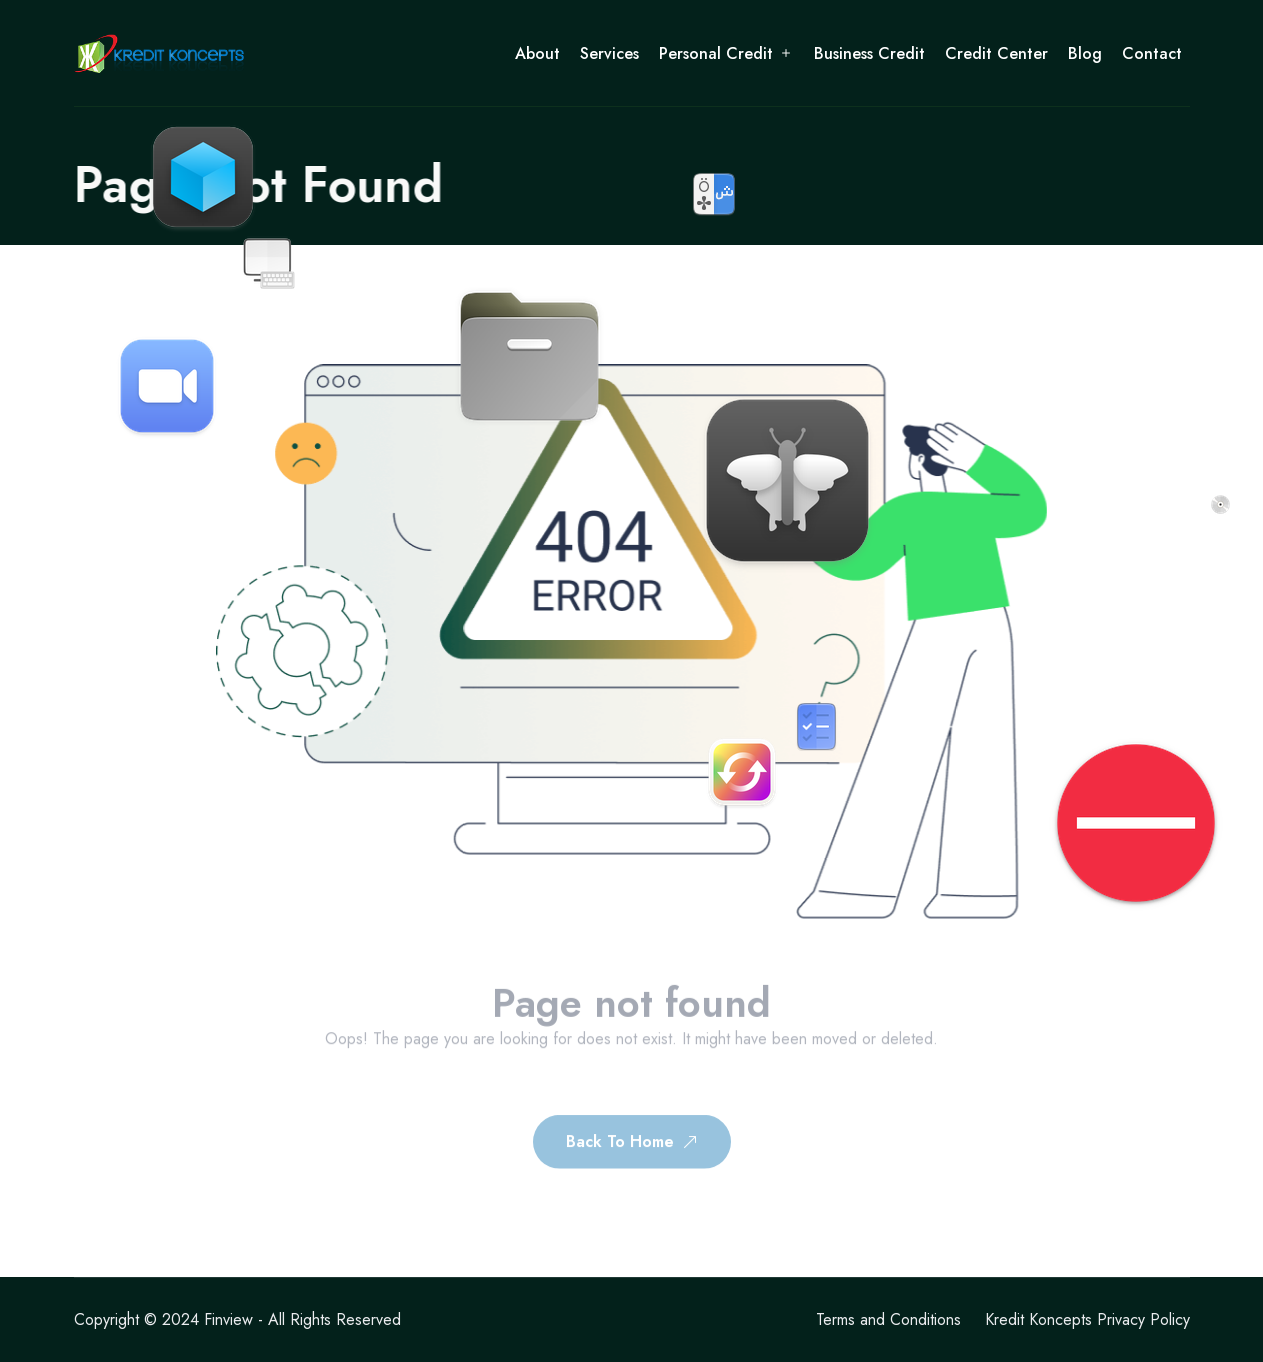  I want to click on access computer or desktop settings, so click(269, 263).